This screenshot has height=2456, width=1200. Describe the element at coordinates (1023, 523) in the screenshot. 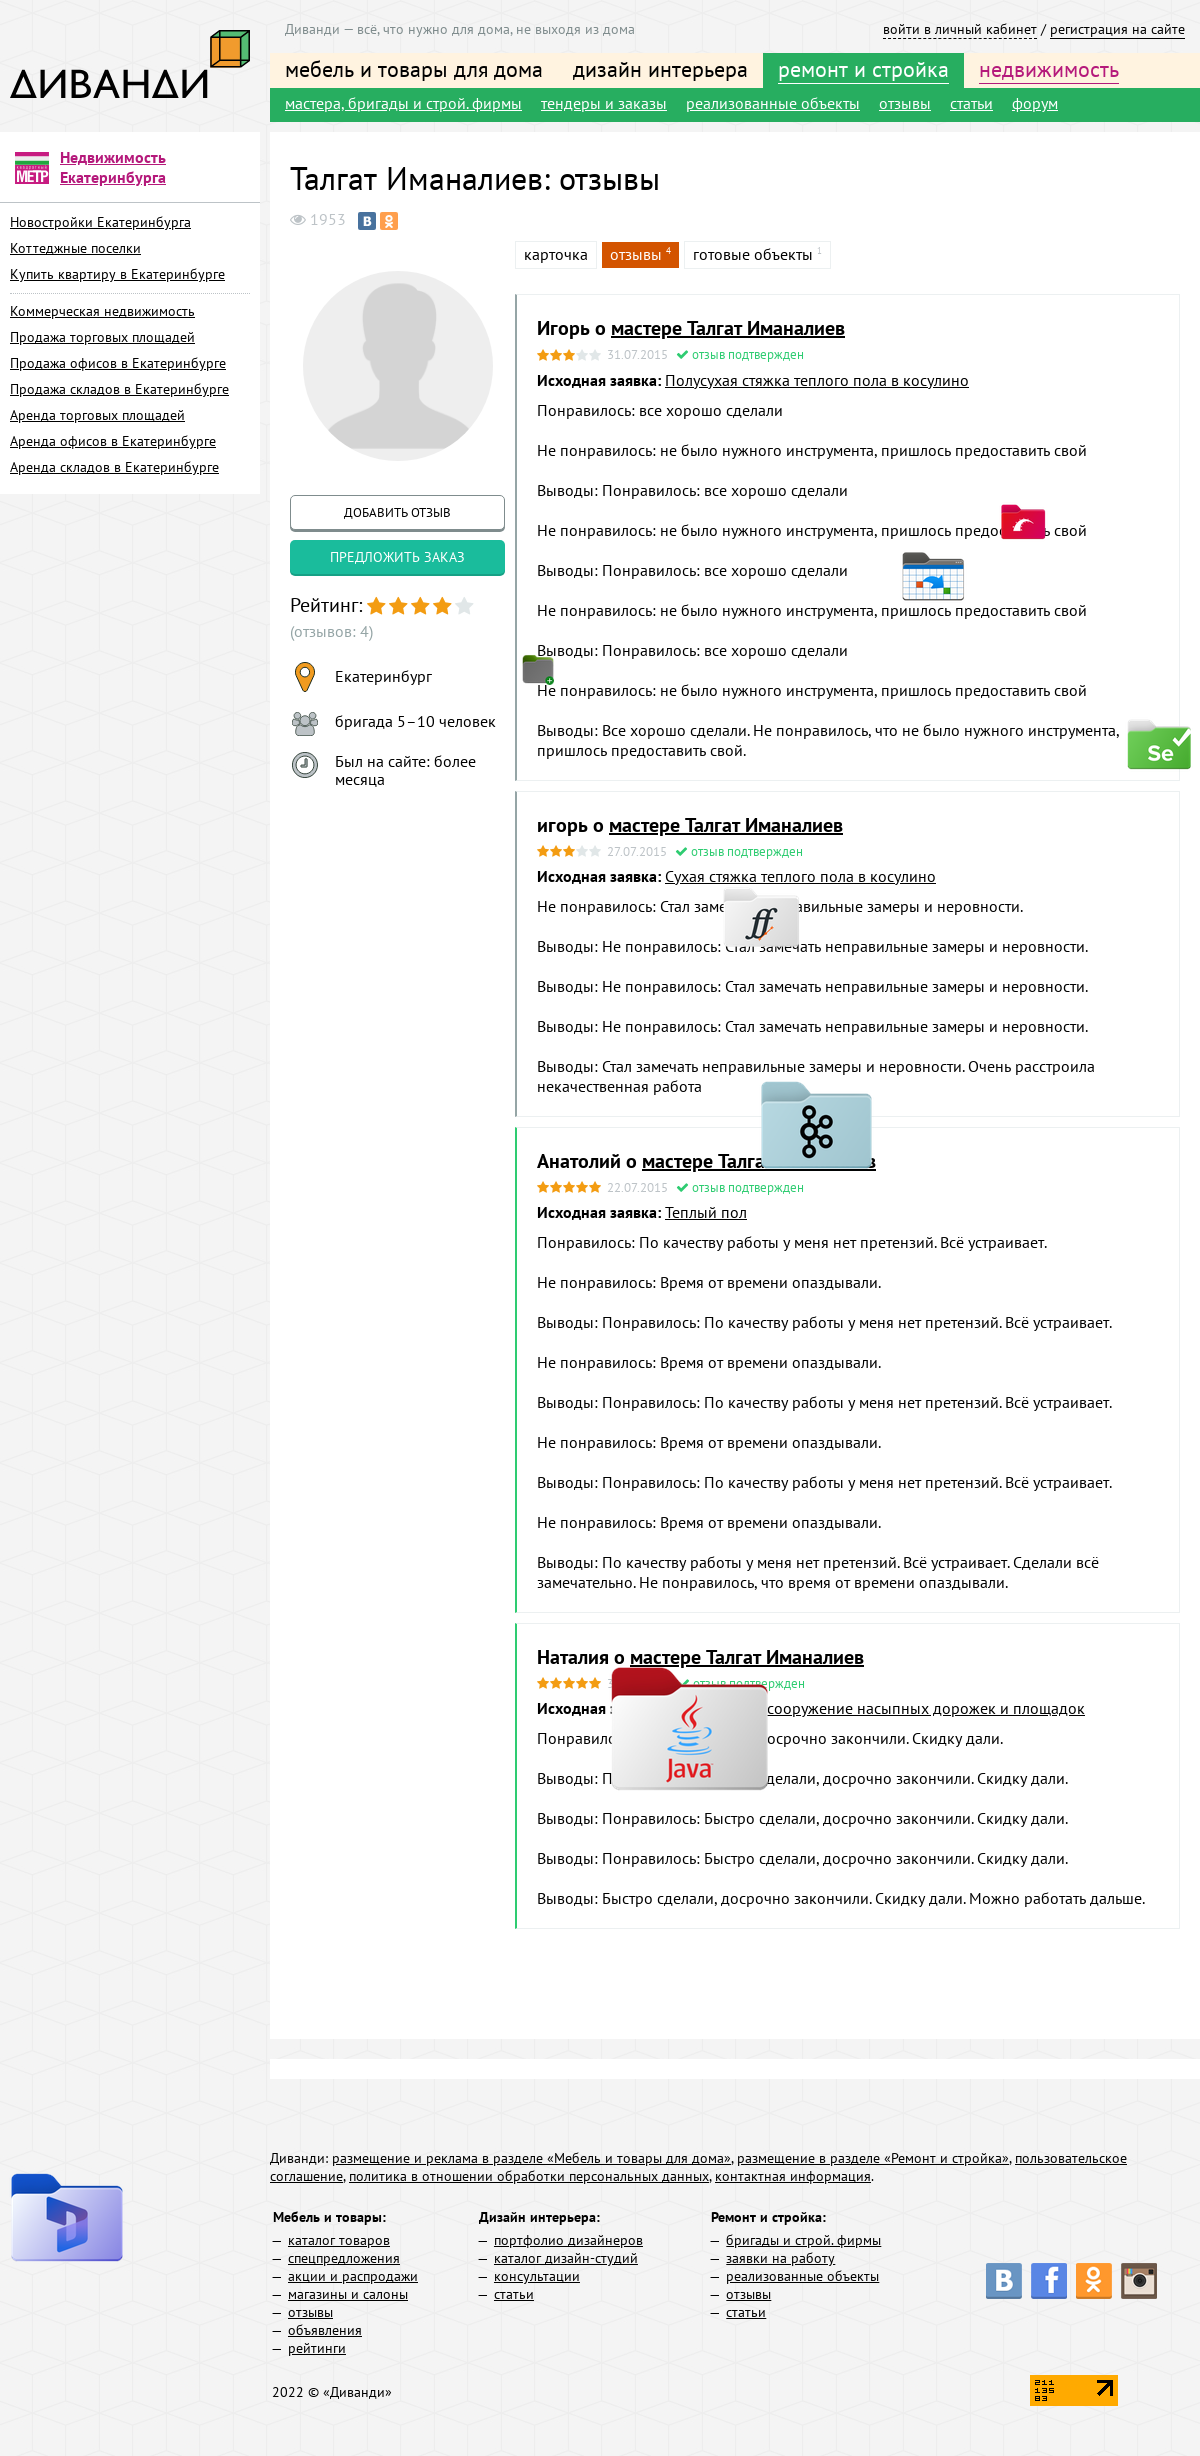

I see `folder containing ruby on rails project files` at that location.